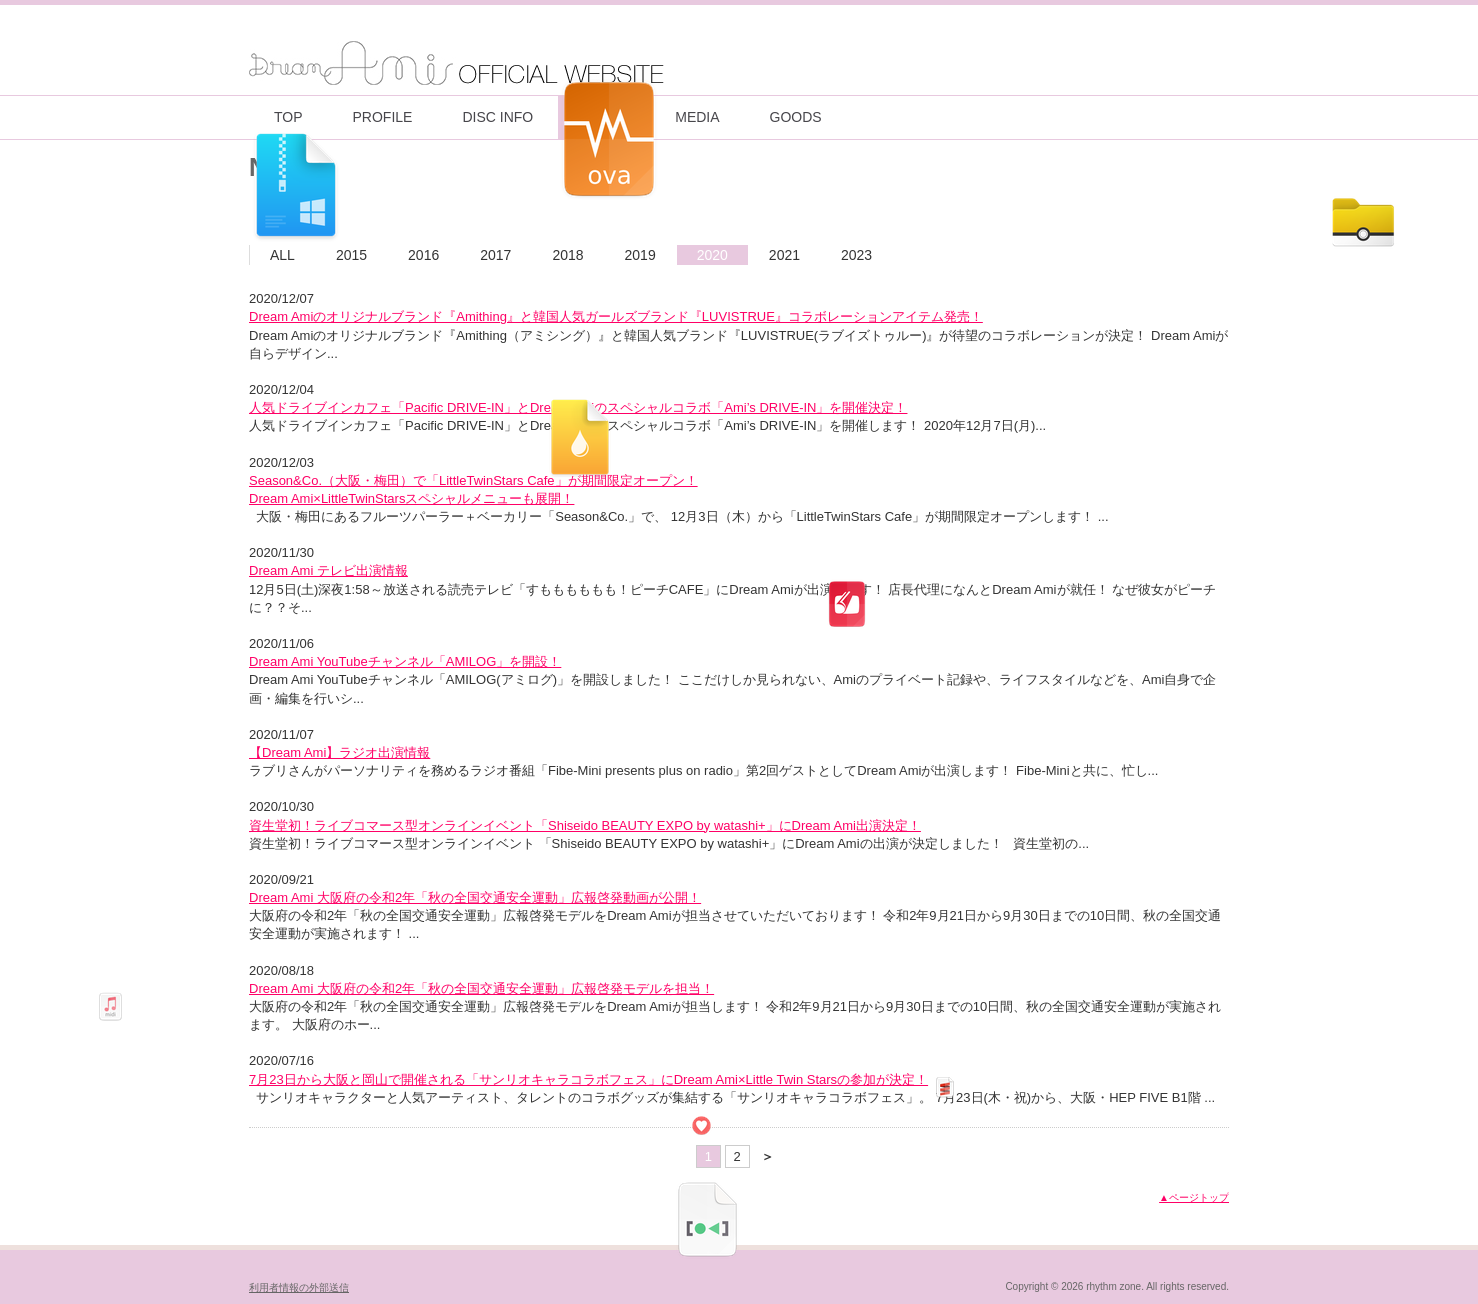  What do you see at coordinates (580, 437) in the screenshot?
I see `an ICC color profile file` at bounding box center [580, 437].